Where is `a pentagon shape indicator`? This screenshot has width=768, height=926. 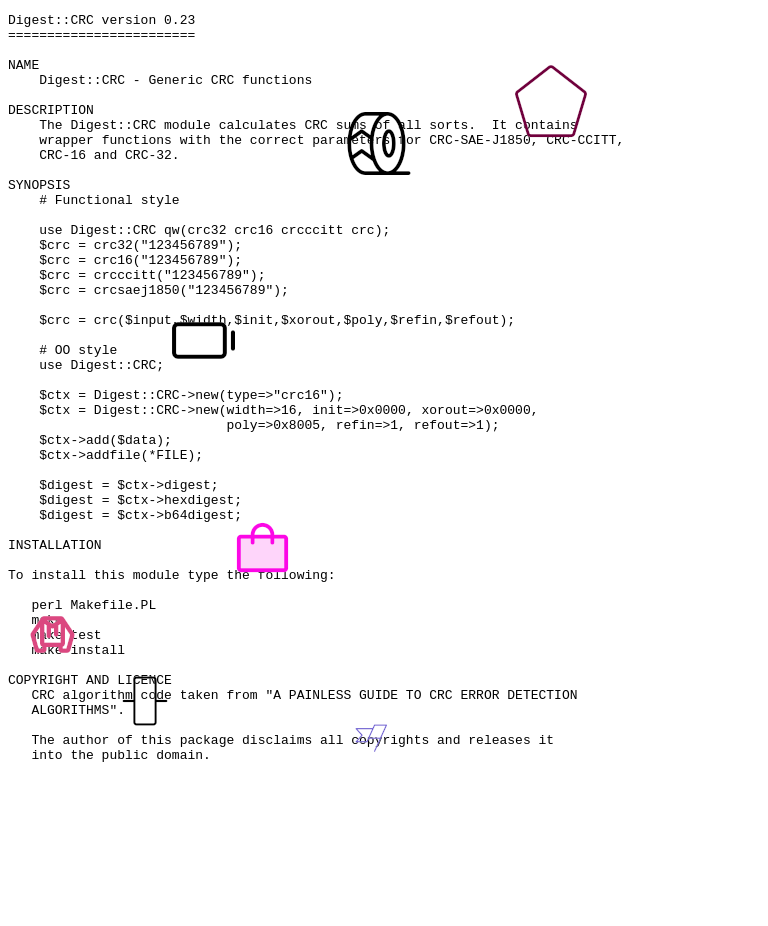 a pentagon shape indicator is located at coordinates (551, 104).